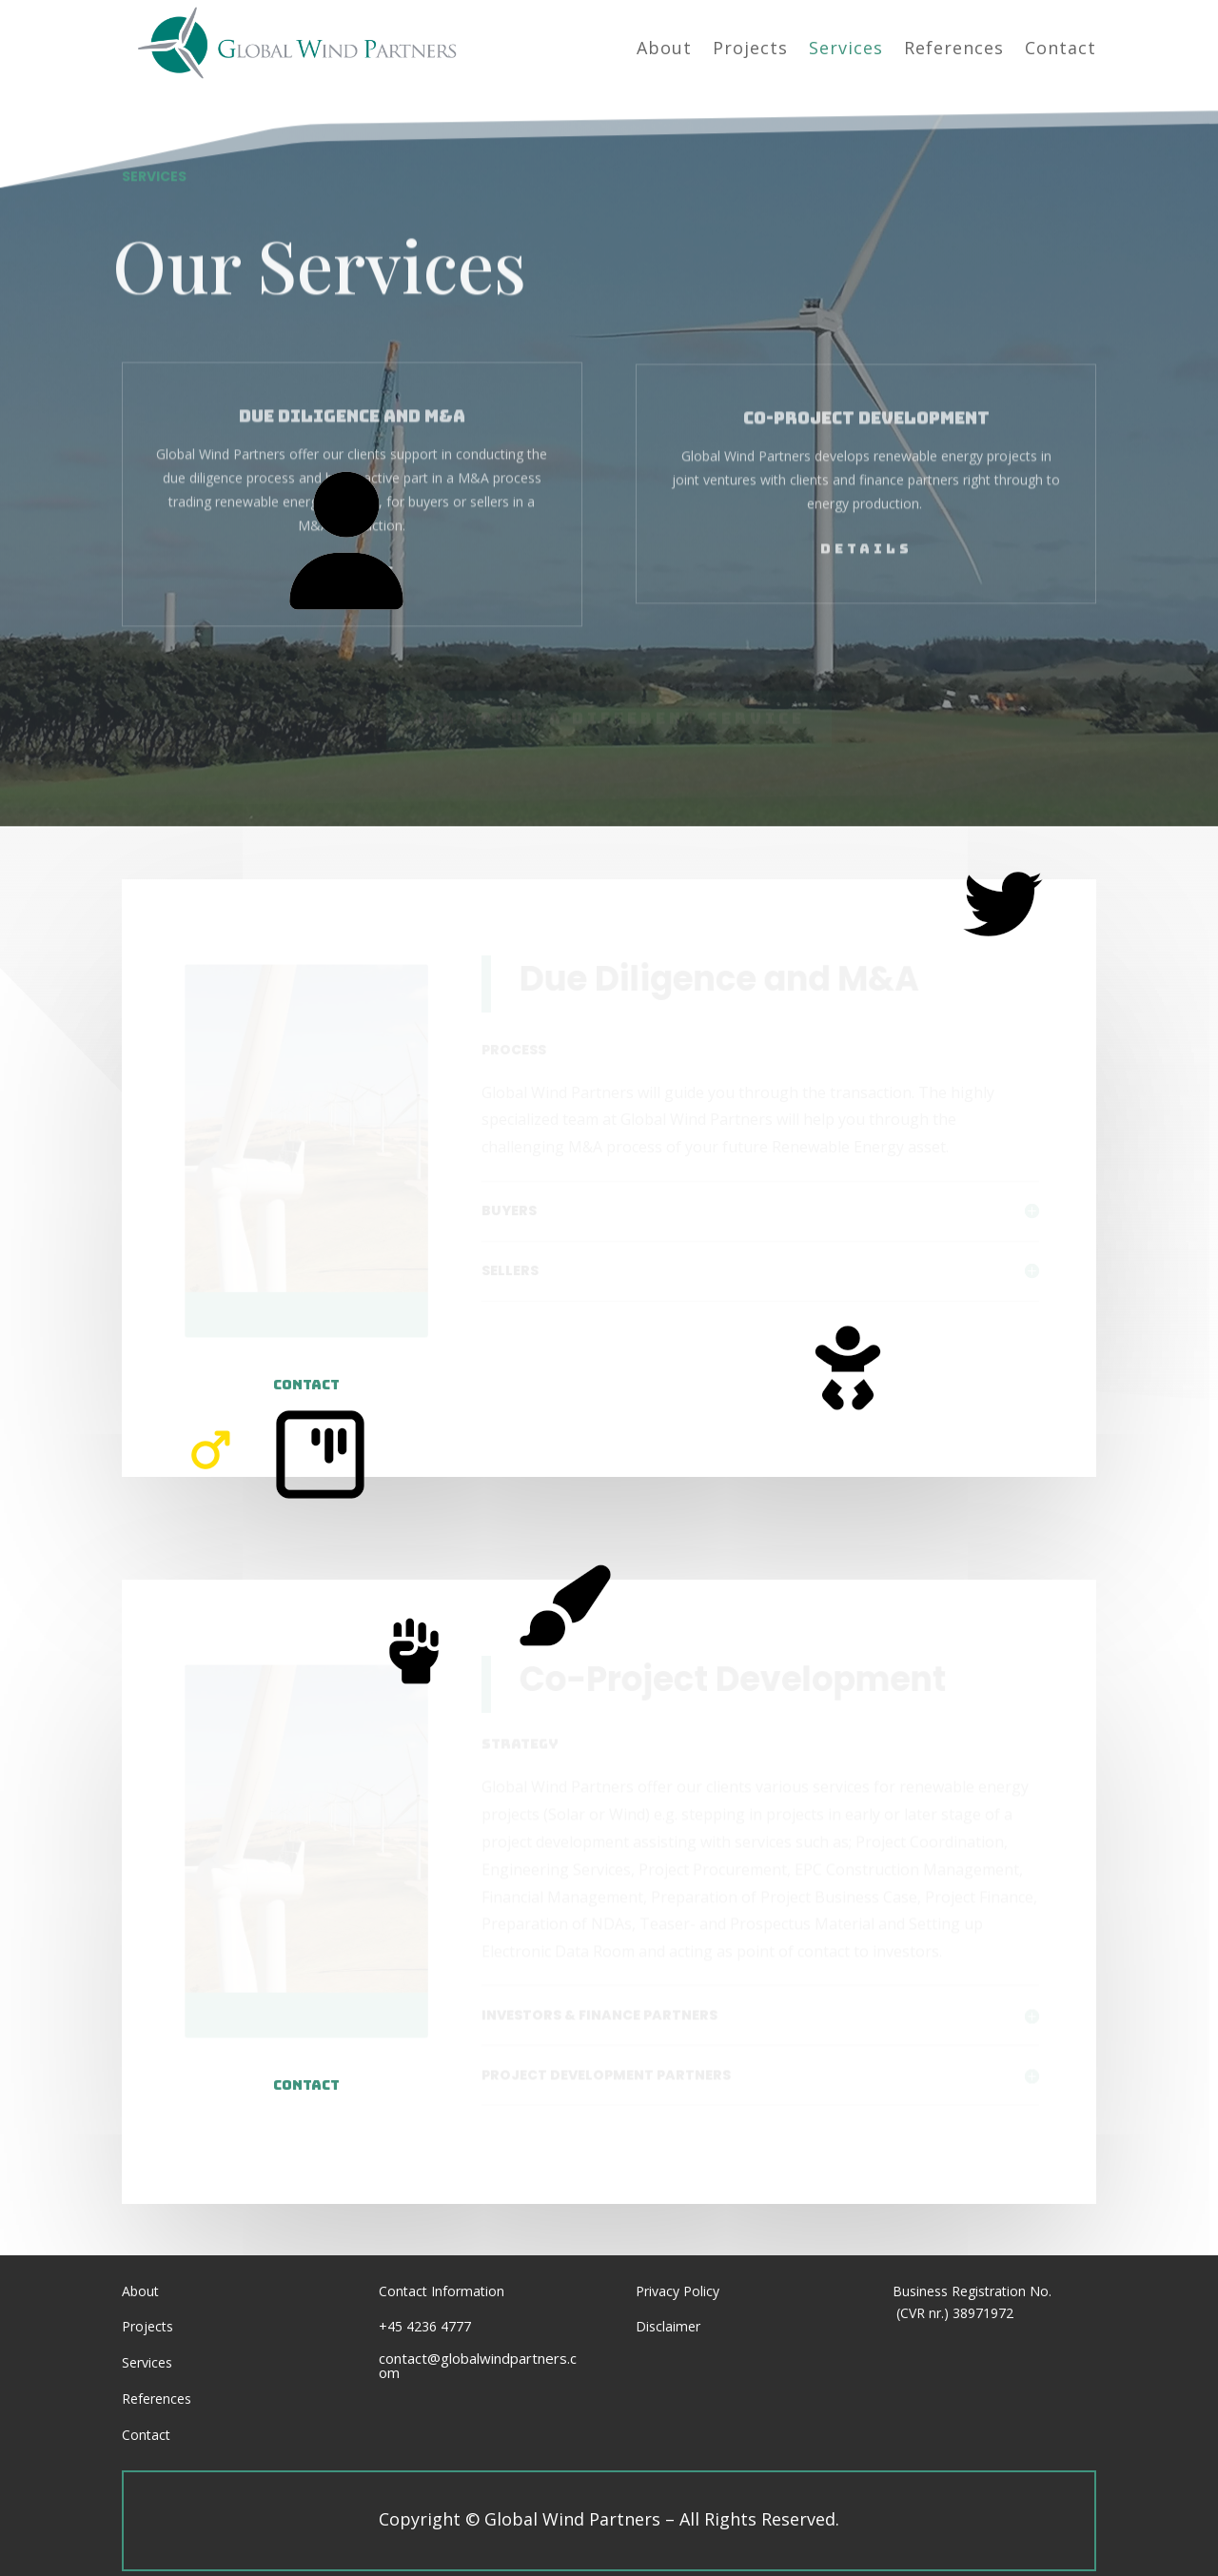  I want to click on view your profile, so click(346, 540).